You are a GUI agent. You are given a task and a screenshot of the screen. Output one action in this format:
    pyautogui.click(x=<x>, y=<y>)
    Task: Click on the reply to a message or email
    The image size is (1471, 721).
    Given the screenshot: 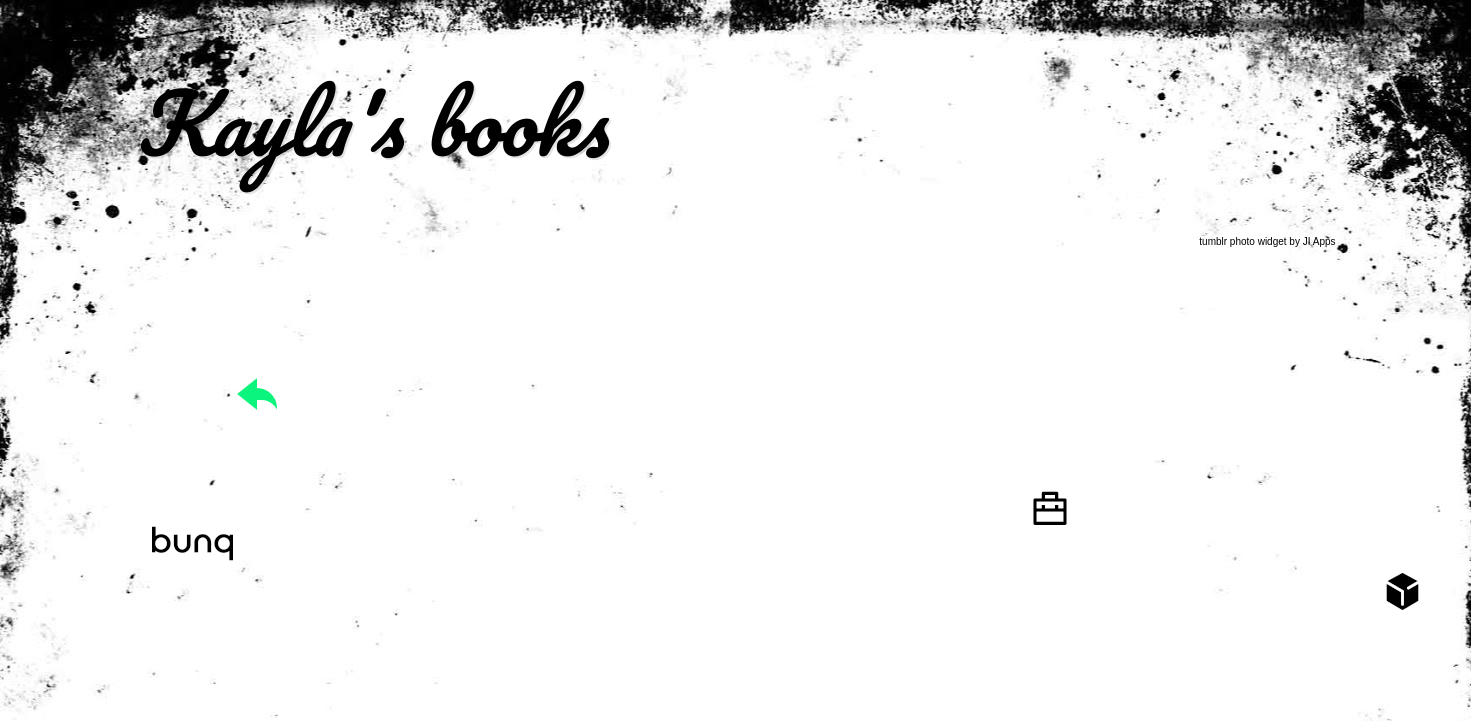 What is the action you would take?
    pyautogui.click(x=259, y=394)
    